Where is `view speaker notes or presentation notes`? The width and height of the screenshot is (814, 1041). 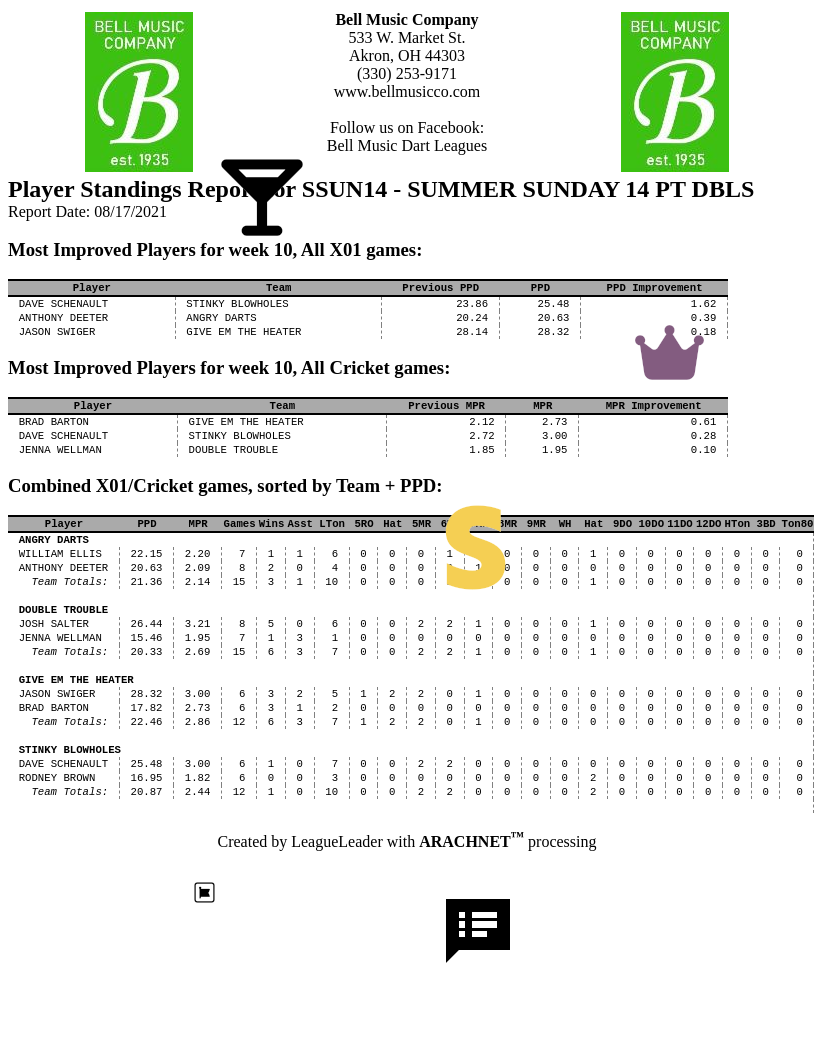 view speaker notes or presentation notes is located at coordinates (478, 931).